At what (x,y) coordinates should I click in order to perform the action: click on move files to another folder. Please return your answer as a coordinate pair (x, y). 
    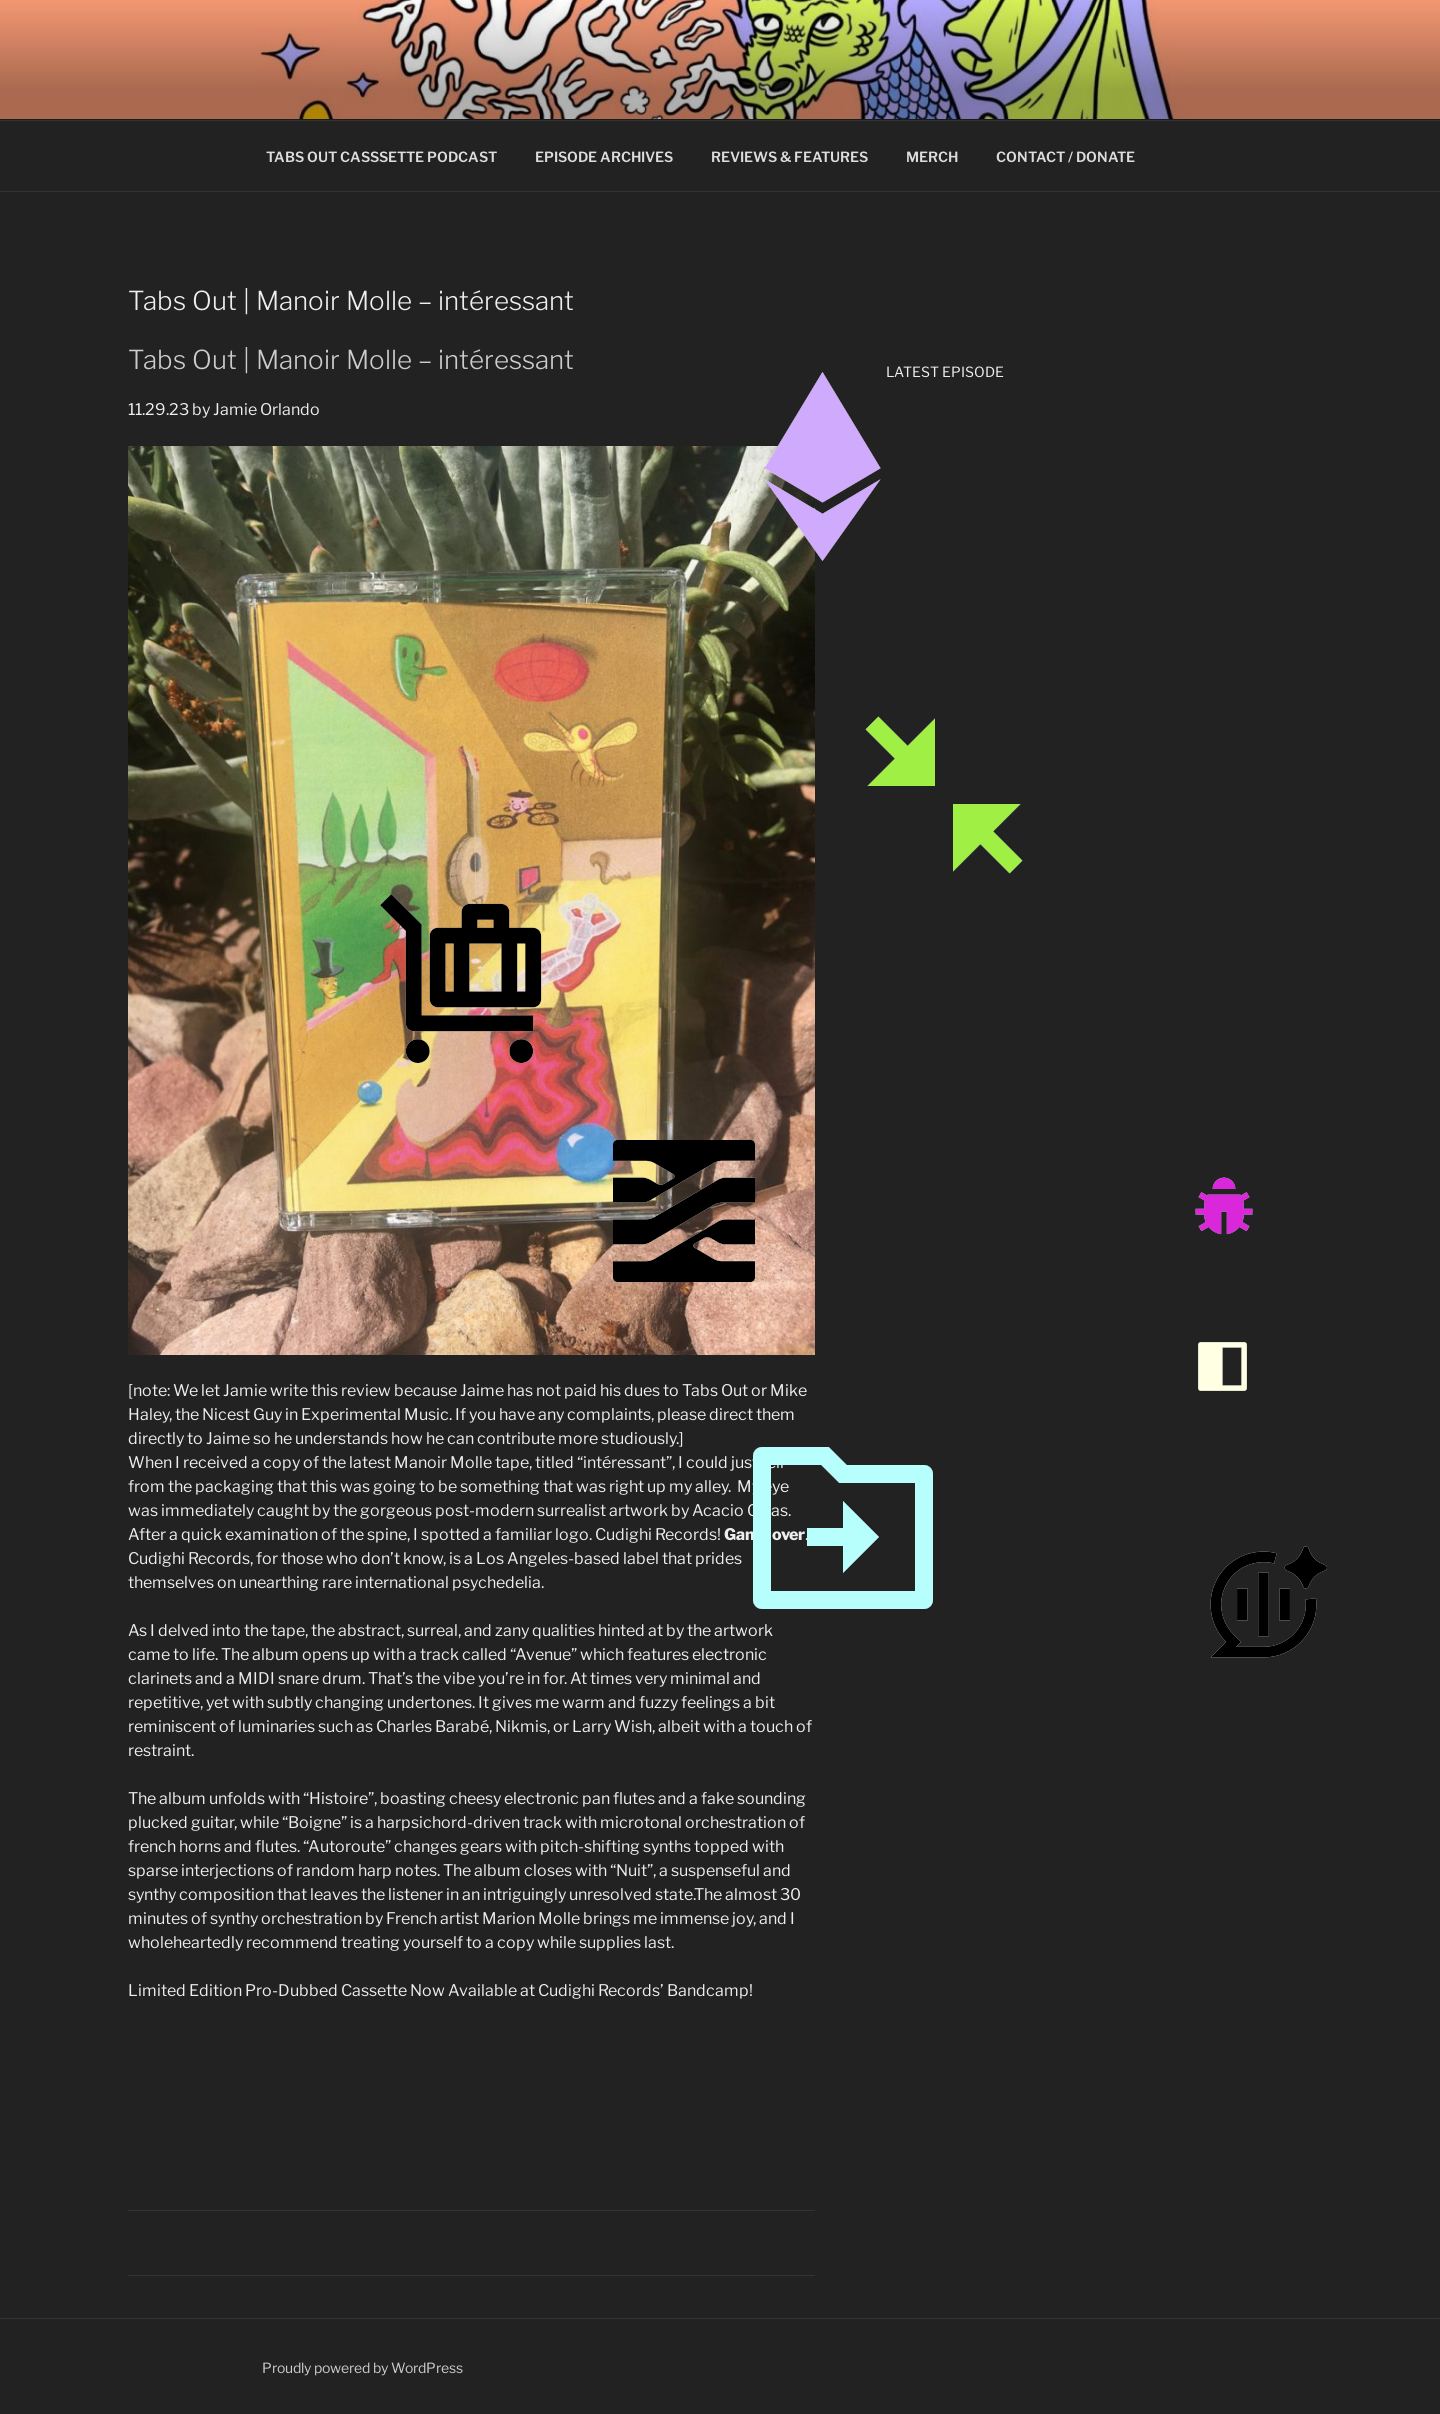
    Looking at the image, I should click on (843, 1528).